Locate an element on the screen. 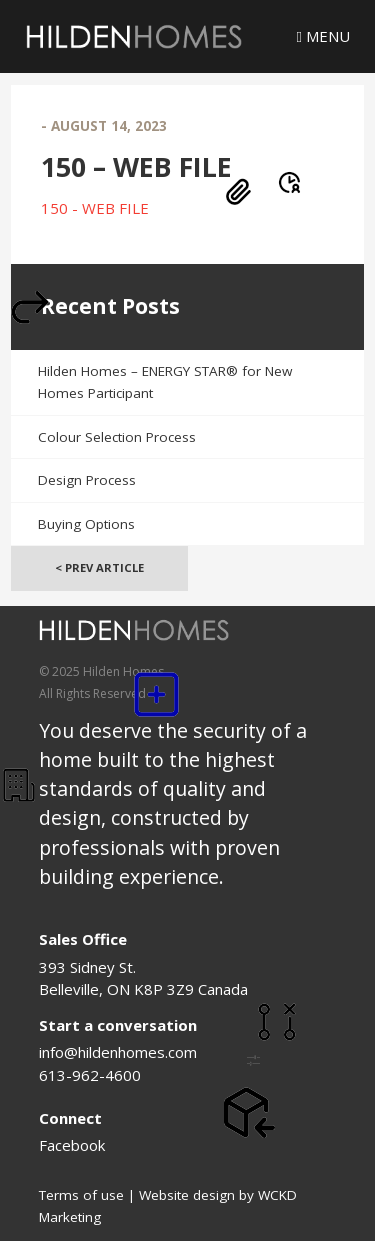 This screenshot has width=375, height=1241. redo the last undone action is located at coordinates (30, 308).